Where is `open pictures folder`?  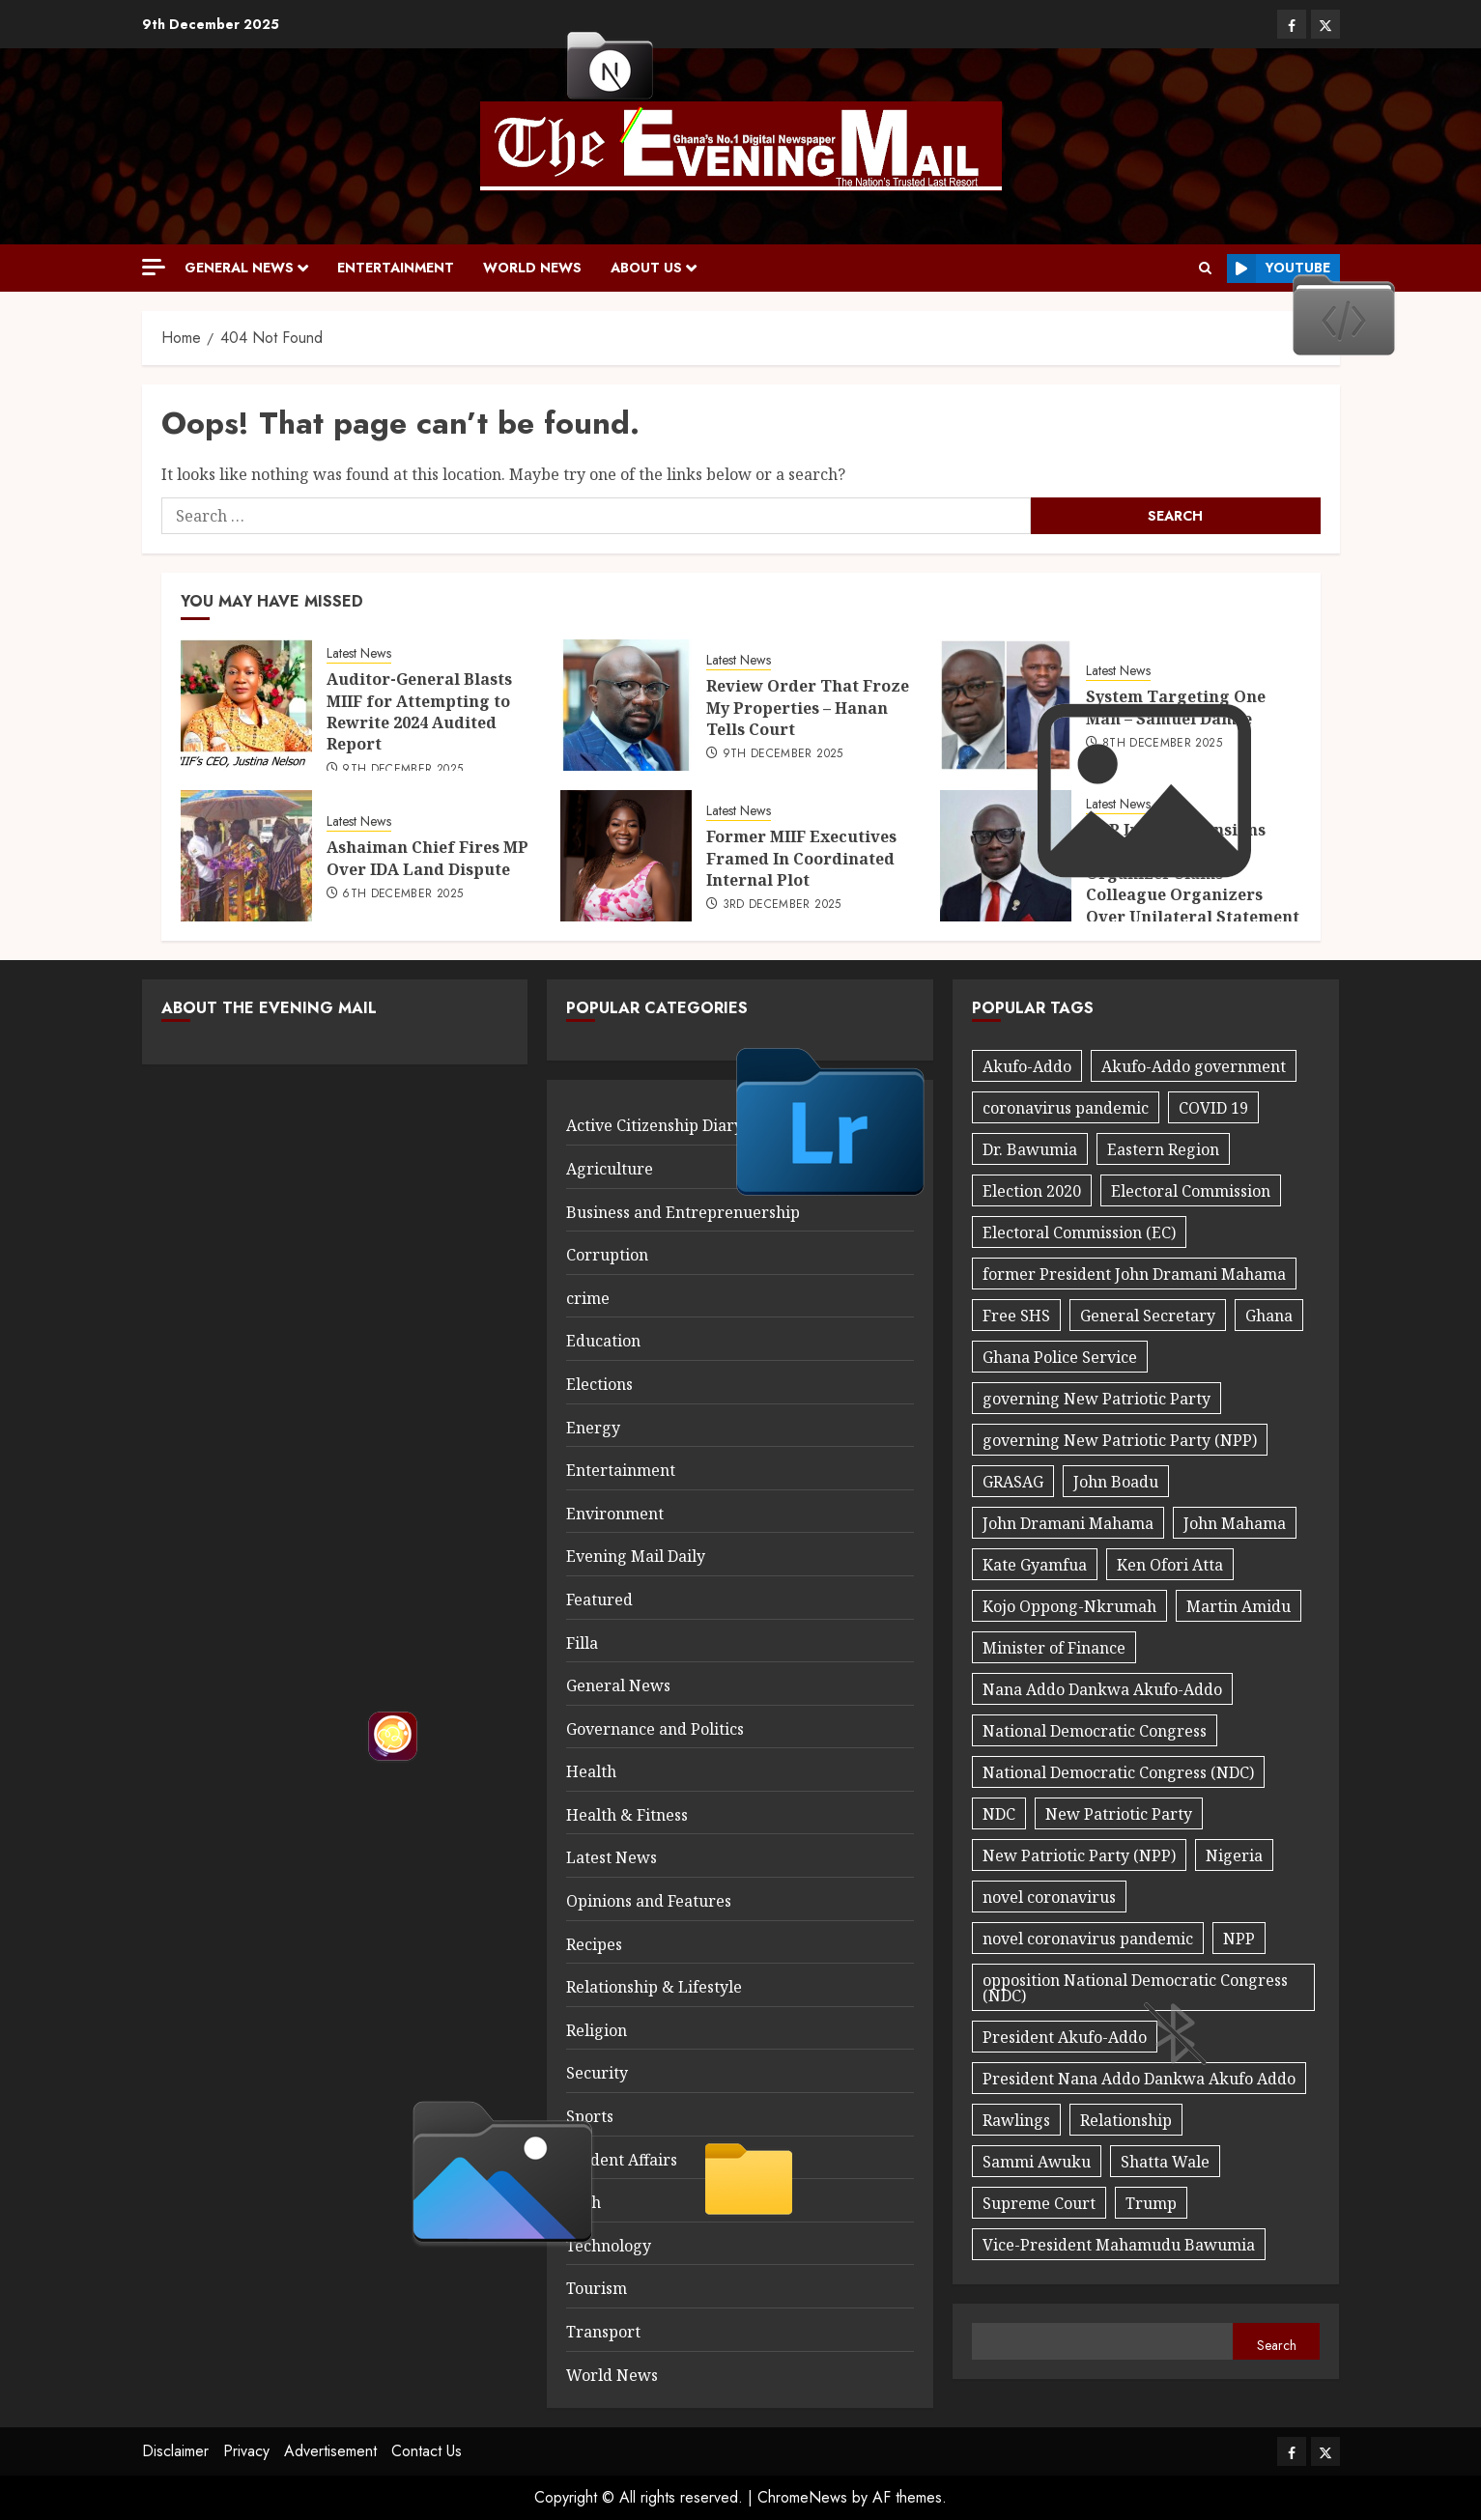 open pictures folder is located at coordinates (501, 2176).